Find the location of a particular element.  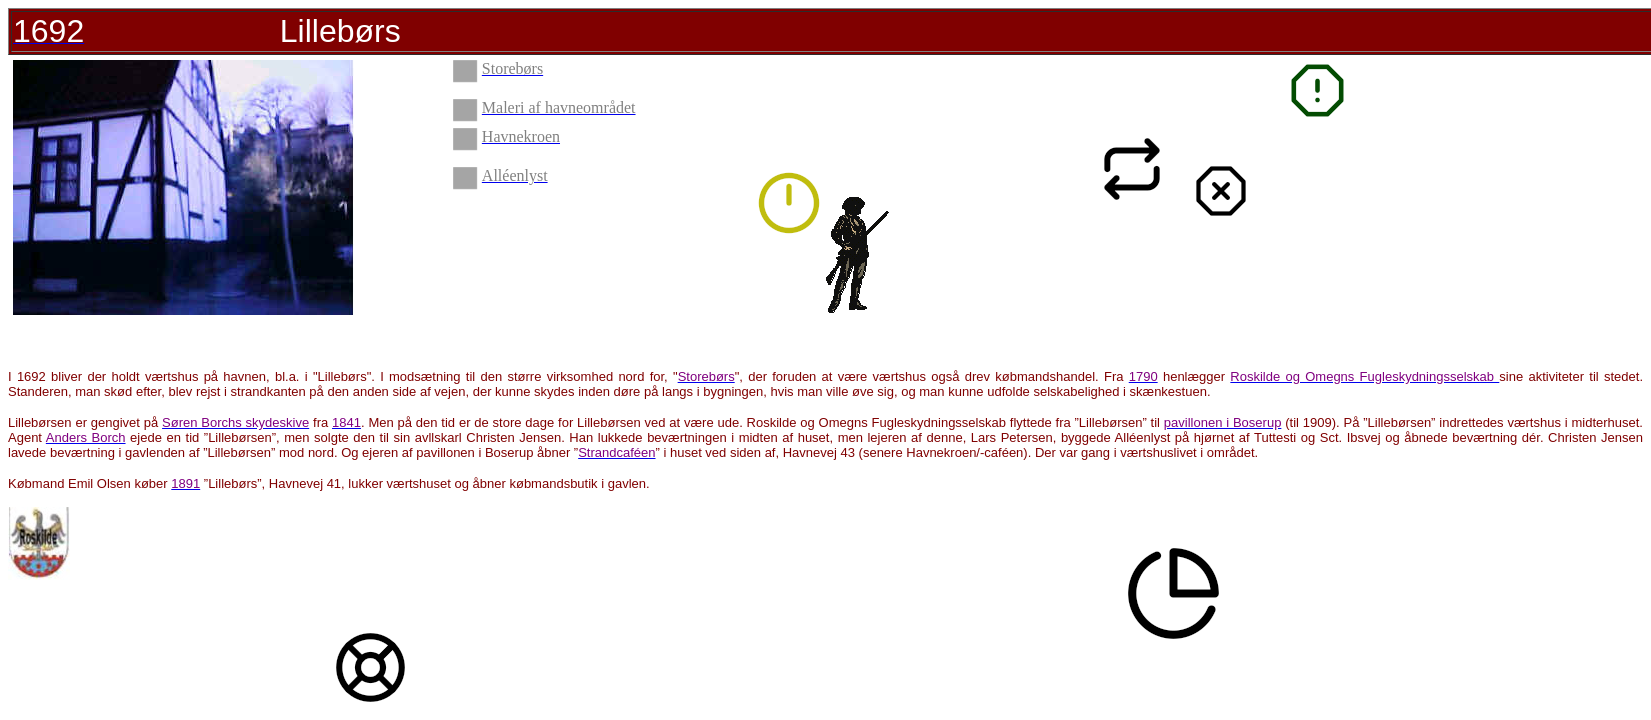

access help or support is located at coordinates (370, 667).